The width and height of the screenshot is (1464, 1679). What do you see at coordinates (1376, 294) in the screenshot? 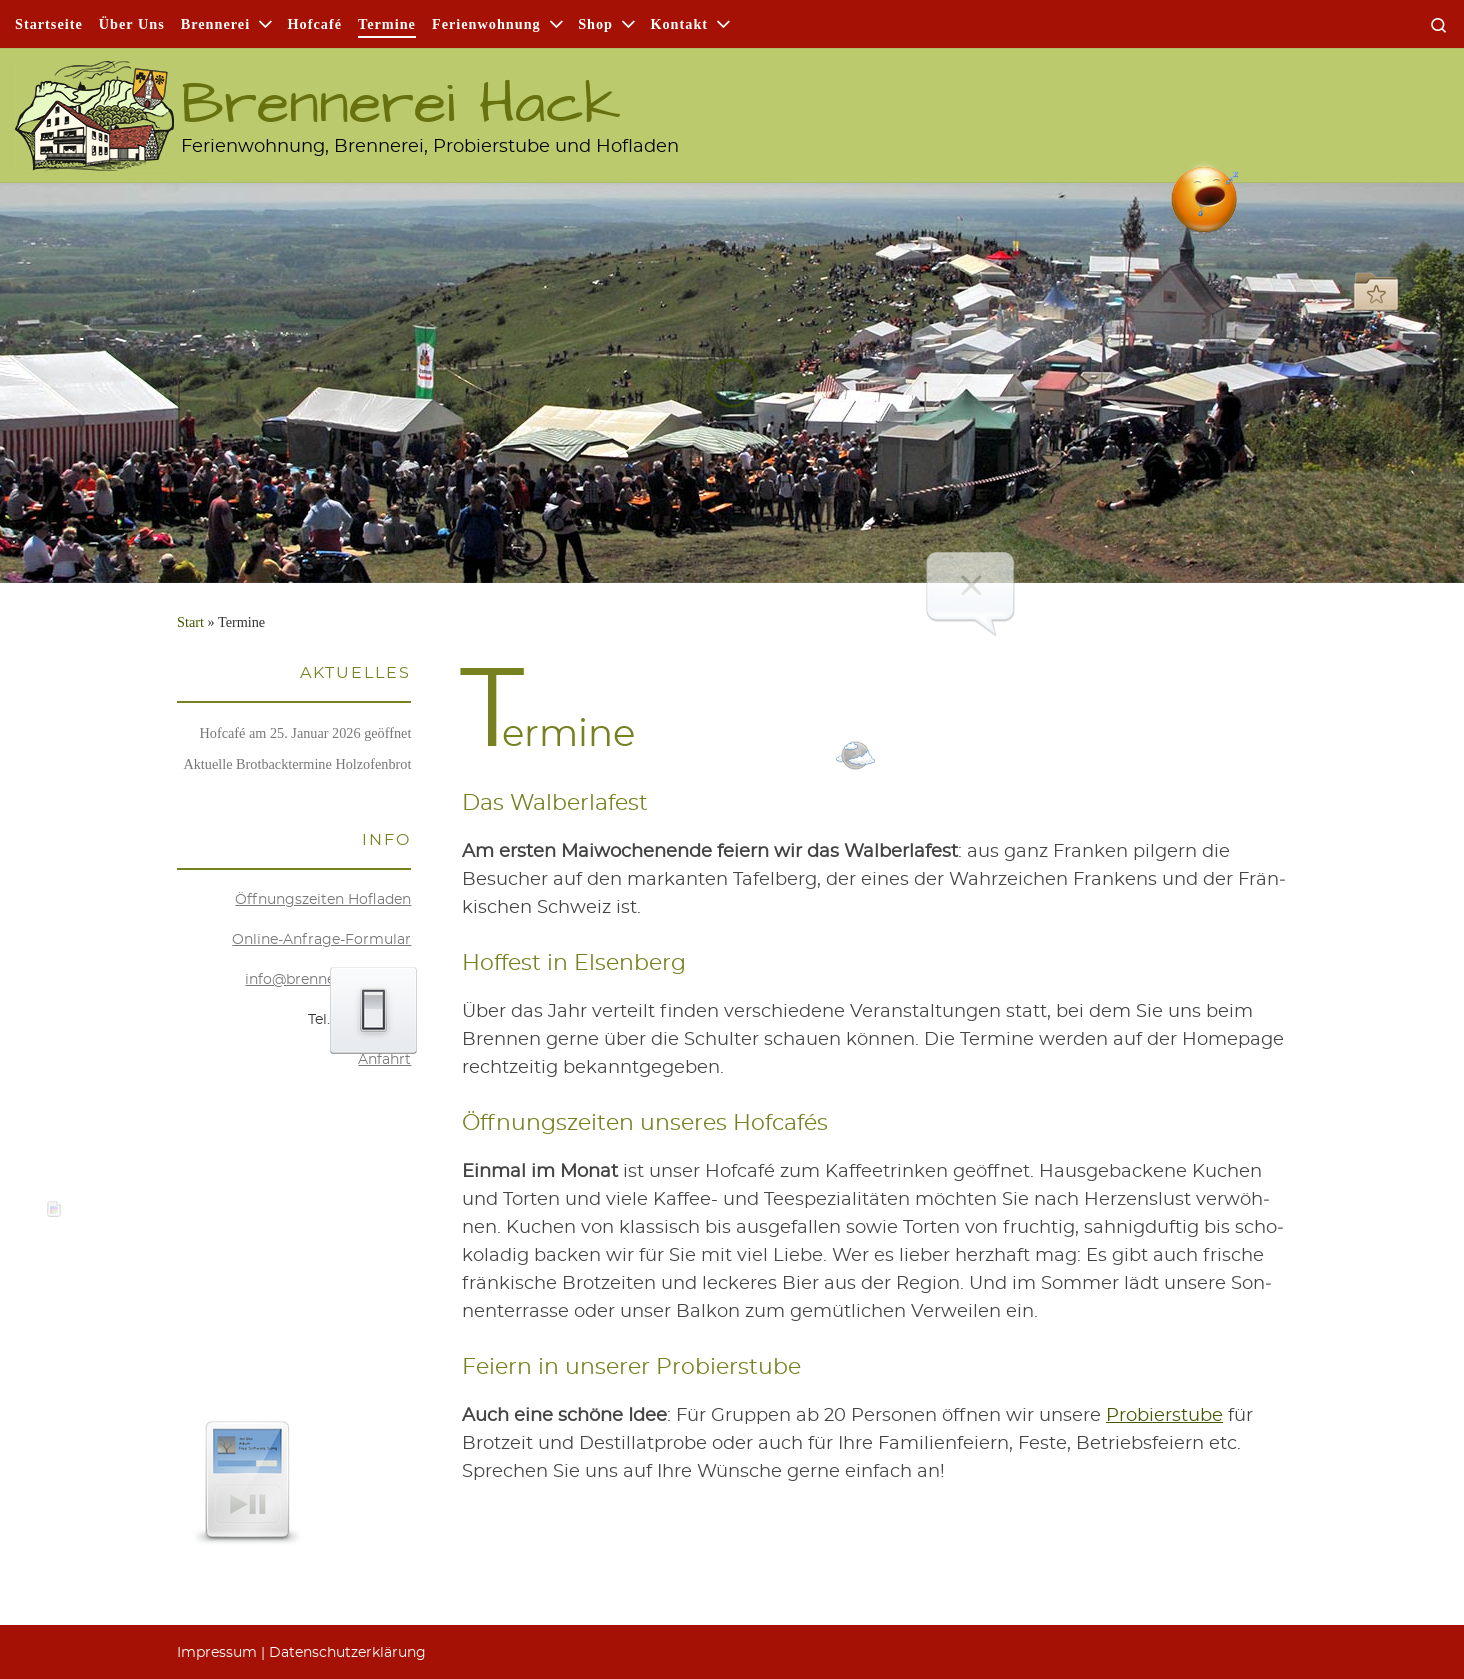
I see `access your bookmarked files and folders` at bounding box center [1376, 294].